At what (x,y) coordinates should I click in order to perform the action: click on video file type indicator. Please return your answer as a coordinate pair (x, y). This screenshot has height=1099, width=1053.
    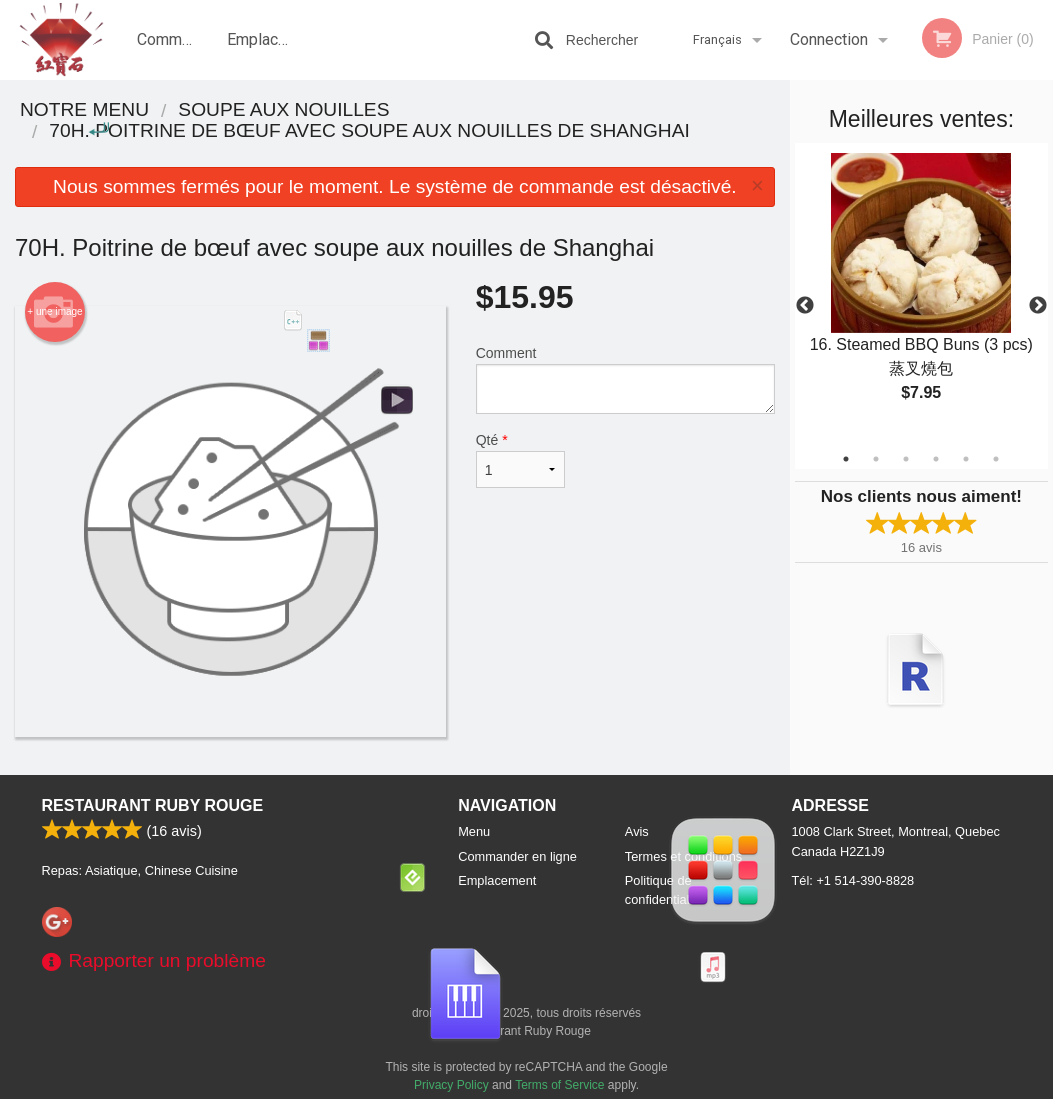
    Looking at the image, I should click on (397, 399).